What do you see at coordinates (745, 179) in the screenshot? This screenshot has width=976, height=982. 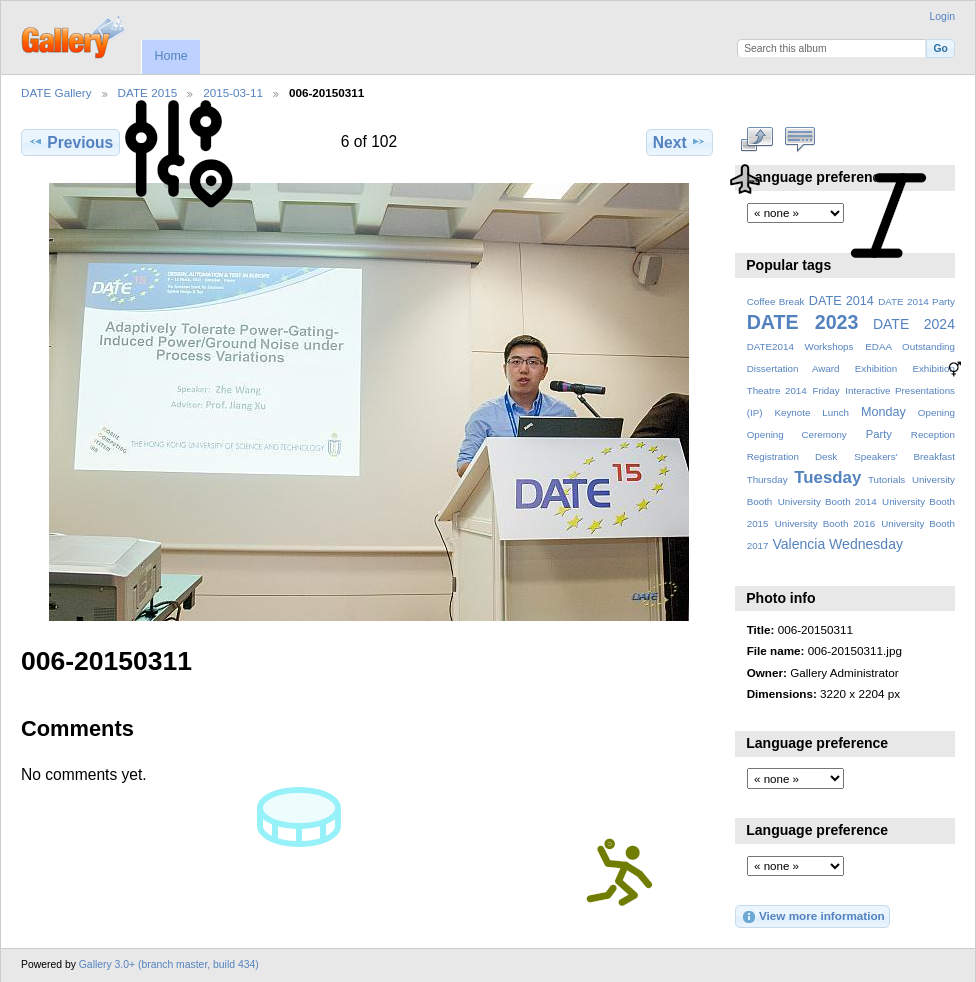 I see `enable airplane mode` at bounding box center [745, 179].